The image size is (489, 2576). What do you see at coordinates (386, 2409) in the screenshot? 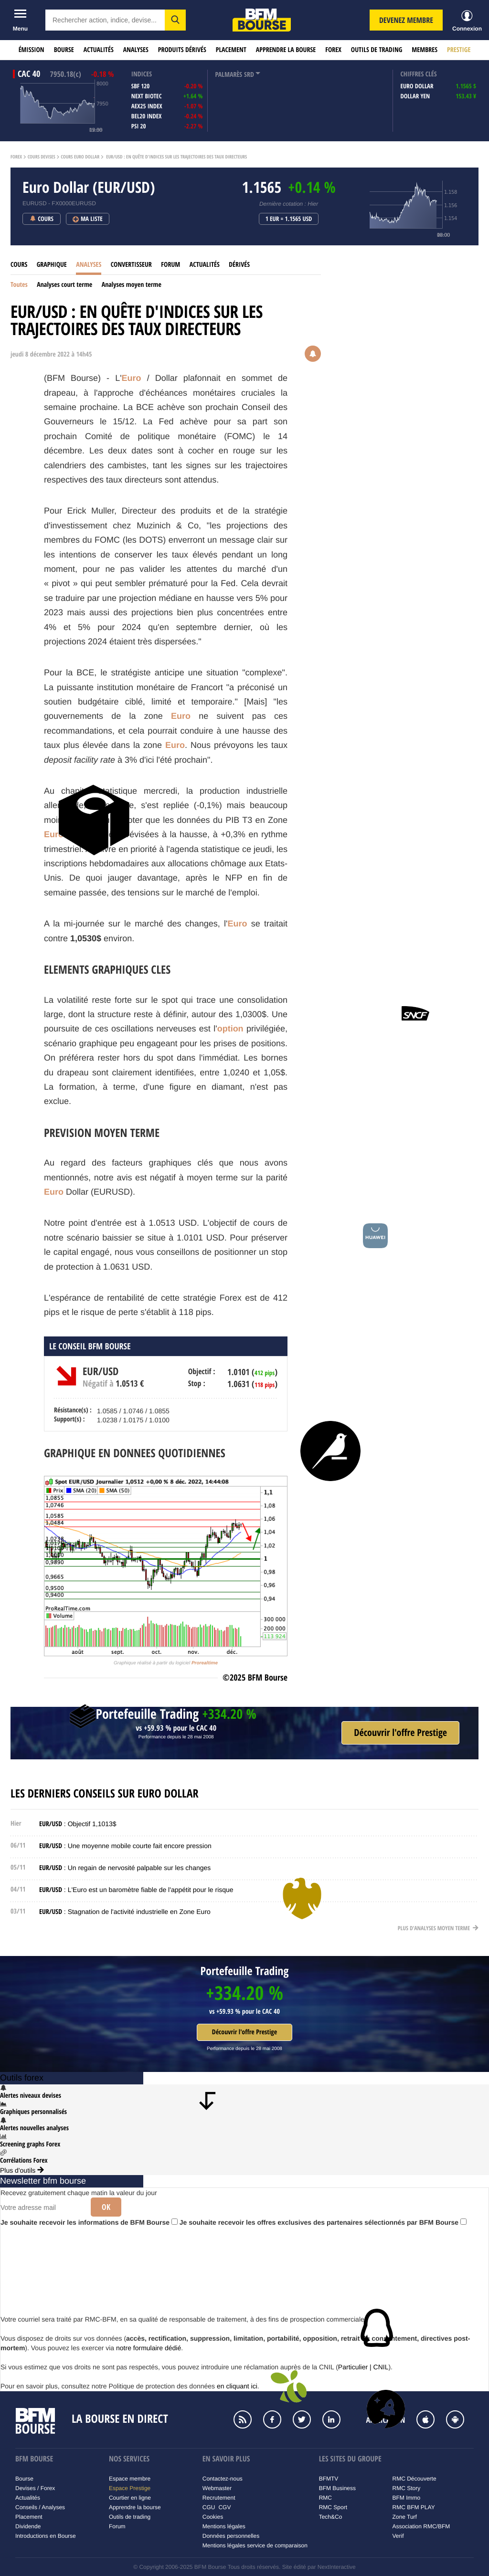
I see `starship cross-shell prompt branding` at bounding box center [386, 2409].